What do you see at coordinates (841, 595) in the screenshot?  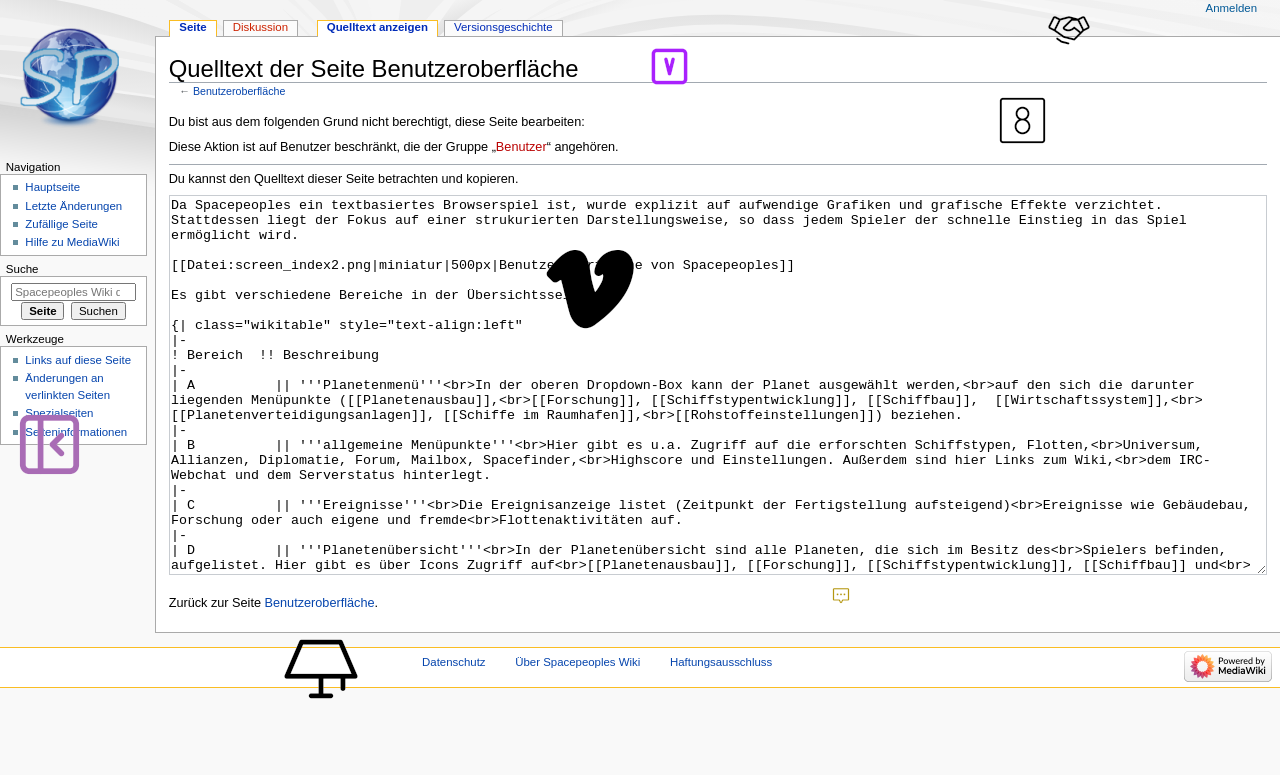 I see `open chat or messaging` at bounding box center [841, 595].